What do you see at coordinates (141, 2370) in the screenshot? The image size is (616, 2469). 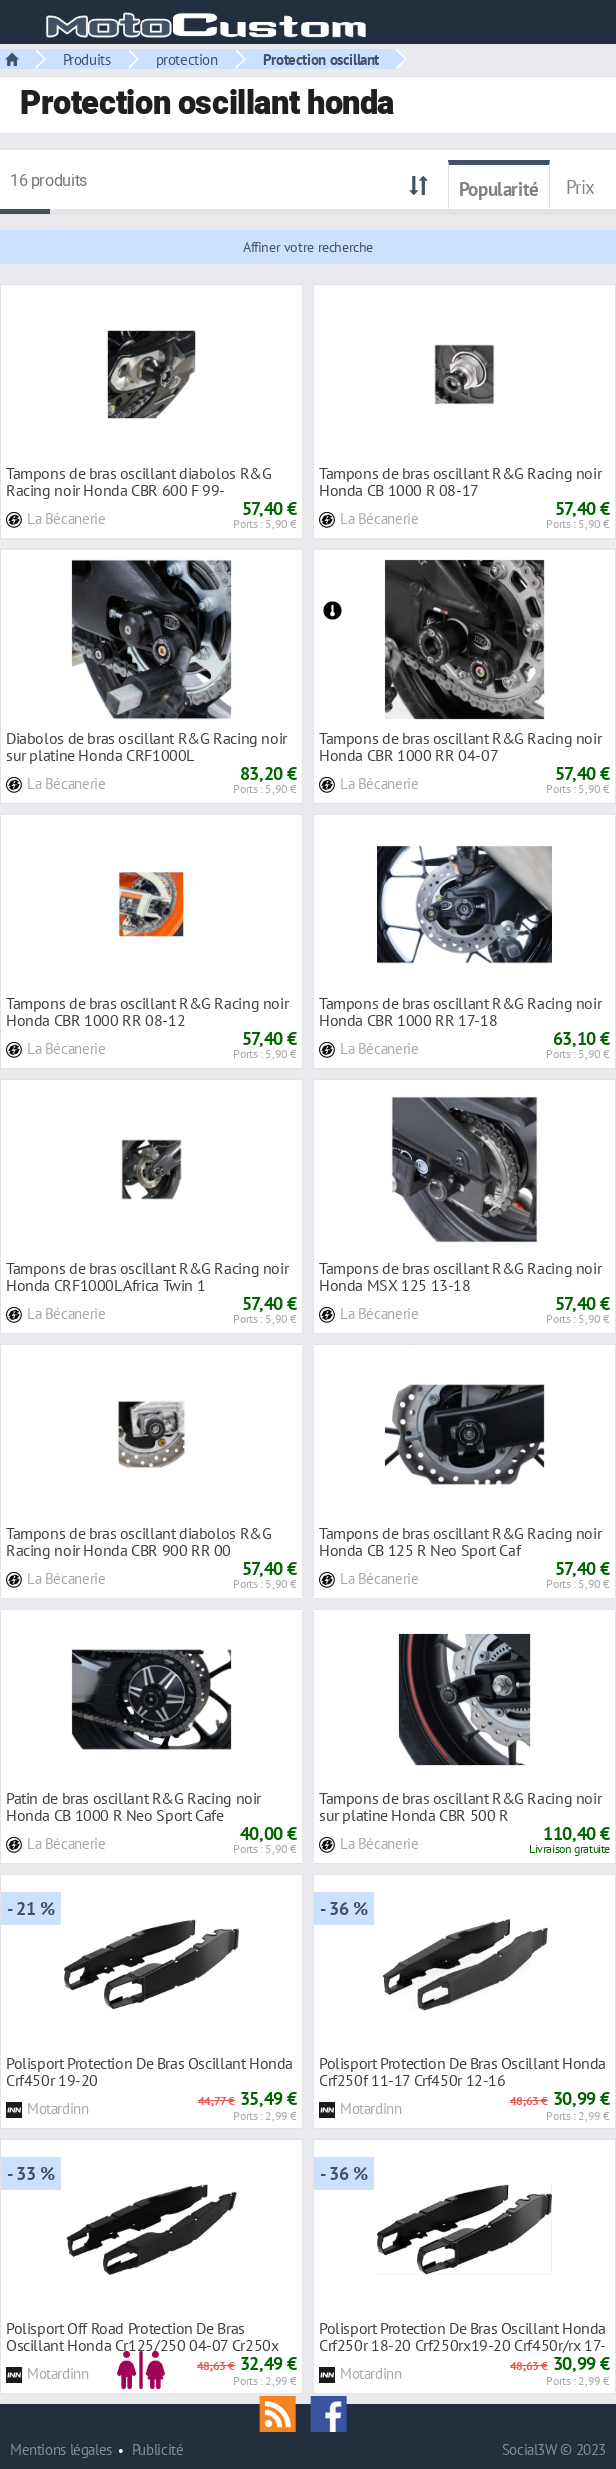 I see `locate nearby restrooms` at bounding box center [141, 2370].